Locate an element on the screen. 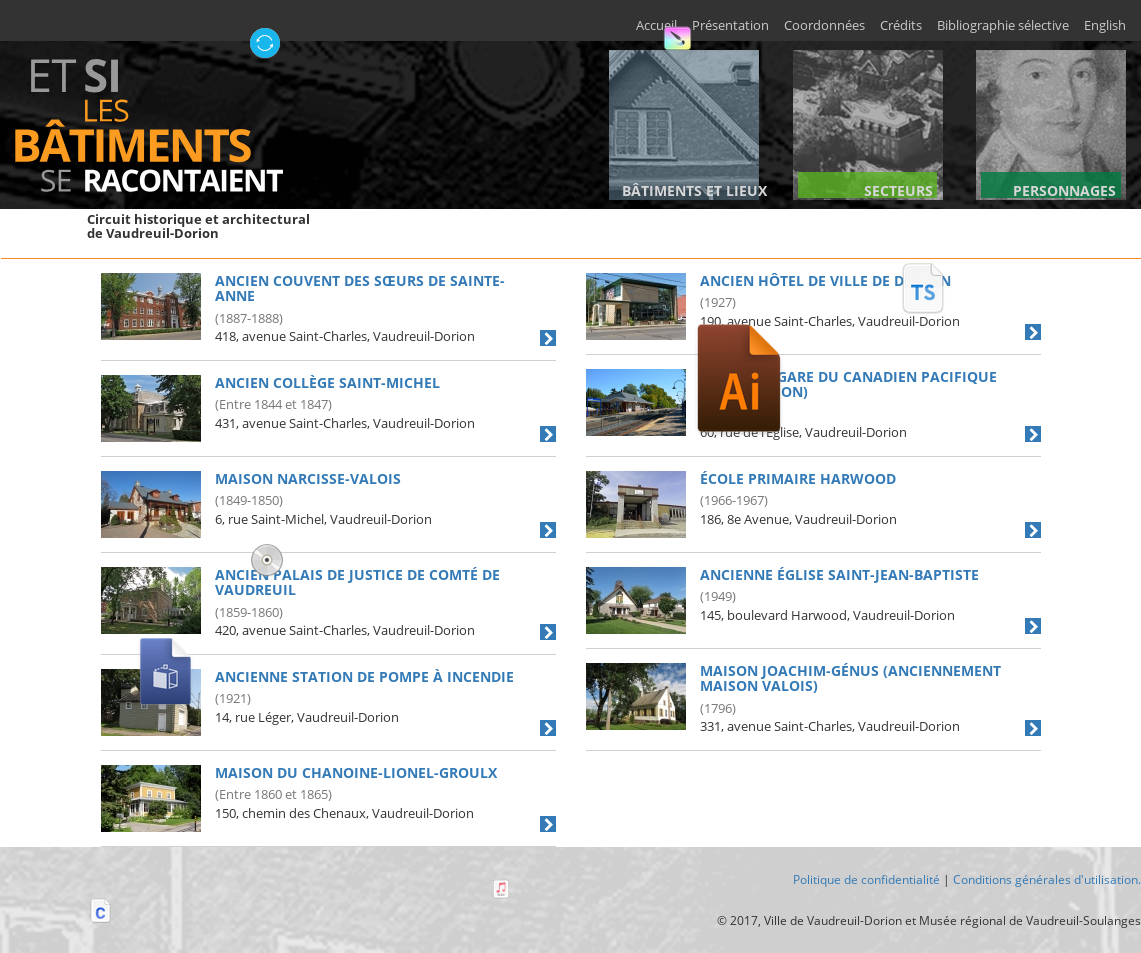 The height and width of the screenshot is (953, 1141). a C programming language source code file is located at coordinates (100, 910).